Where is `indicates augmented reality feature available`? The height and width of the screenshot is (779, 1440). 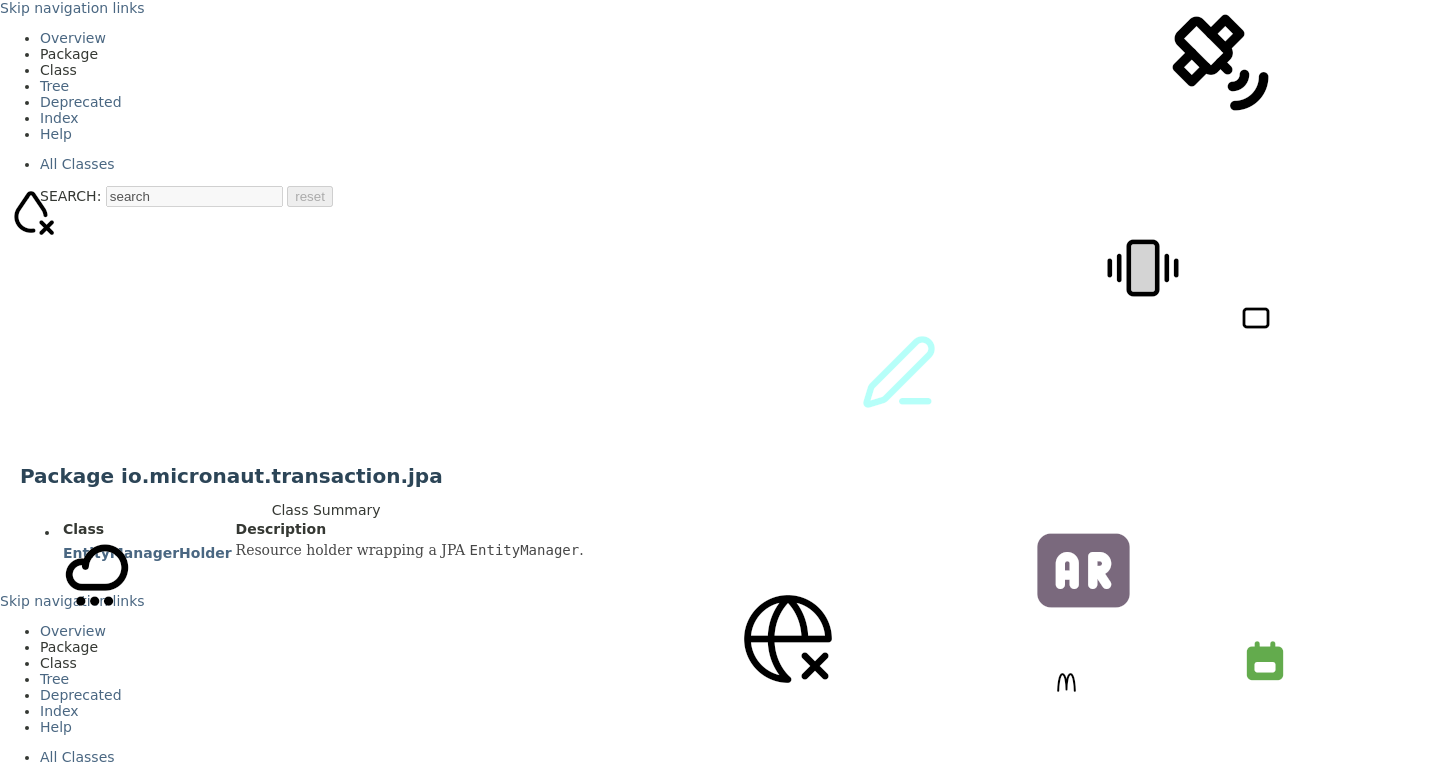
indicates augmented reality feature available is located at coordinates (1083, 570).